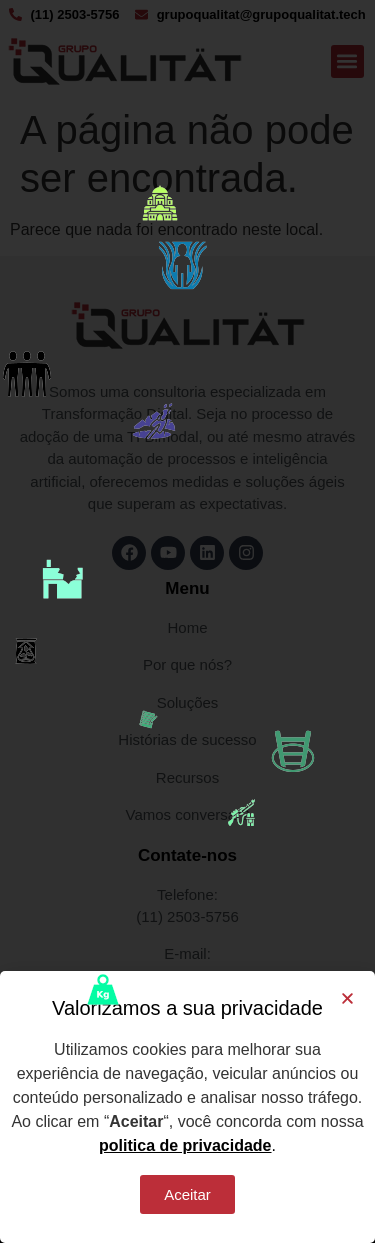  Describe the element at coordinates (154, 421) in the screenshot. I see `dig or excavate in a game` at that location.